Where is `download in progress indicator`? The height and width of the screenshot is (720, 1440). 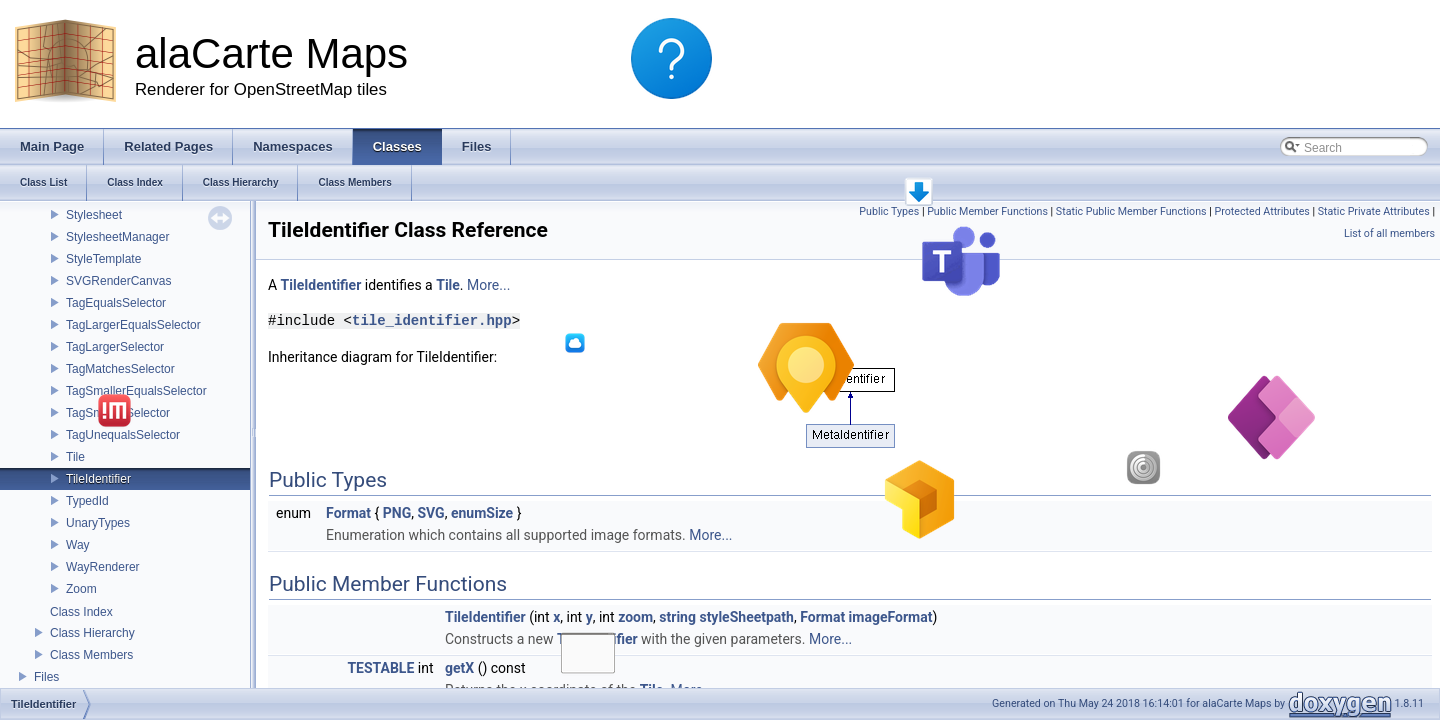
download in progress indicator is located at coordinates (897, 170).